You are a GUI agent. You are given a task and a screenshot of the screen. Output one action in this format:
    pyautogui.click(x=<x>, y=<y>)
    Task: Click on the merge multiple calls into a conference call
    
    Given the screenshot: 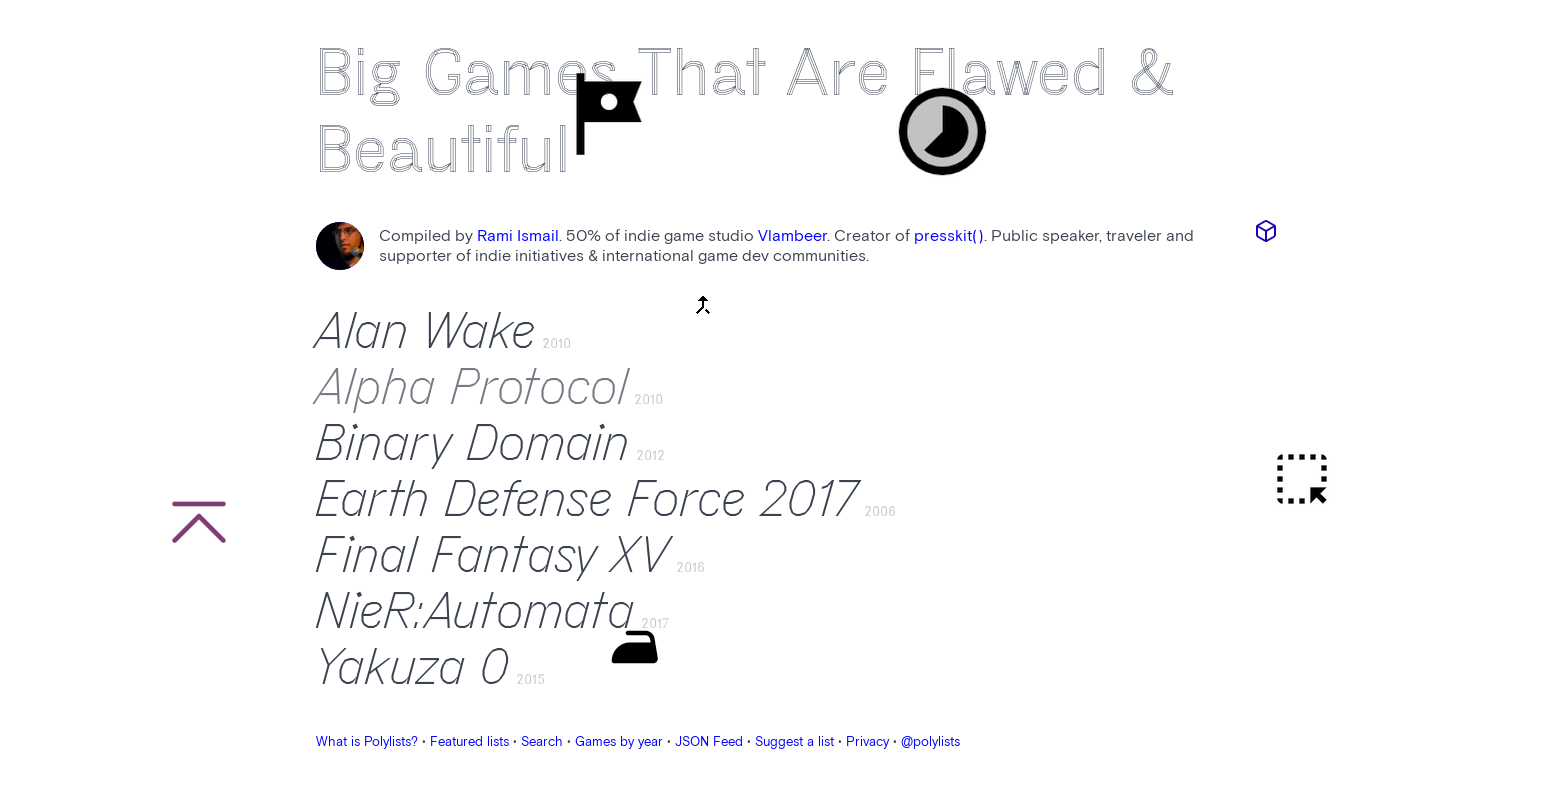 What is the action you would take?
    pyautogui.click(x=703, y=305)
    